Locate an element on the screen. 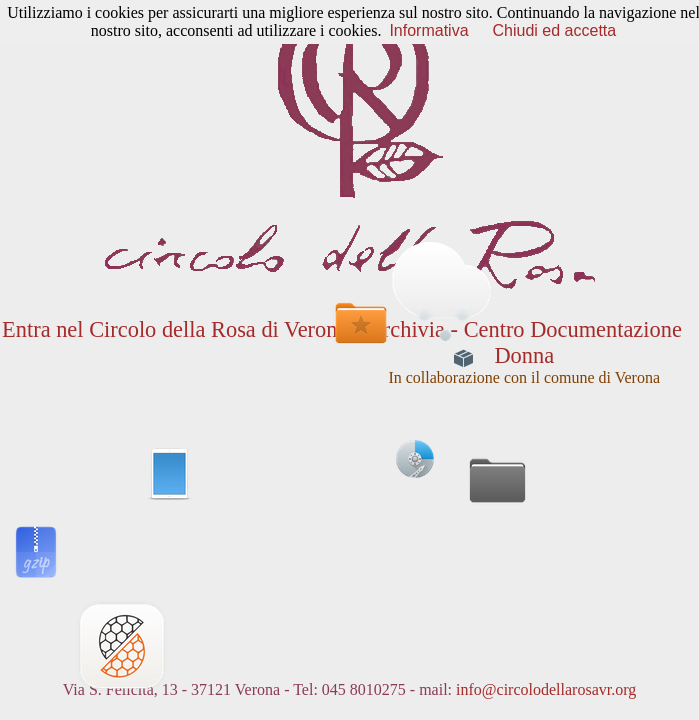 Image resolution: width=699 pixels, height=720 pixels. a gzip compressed file is located at coordinates (36, 552).